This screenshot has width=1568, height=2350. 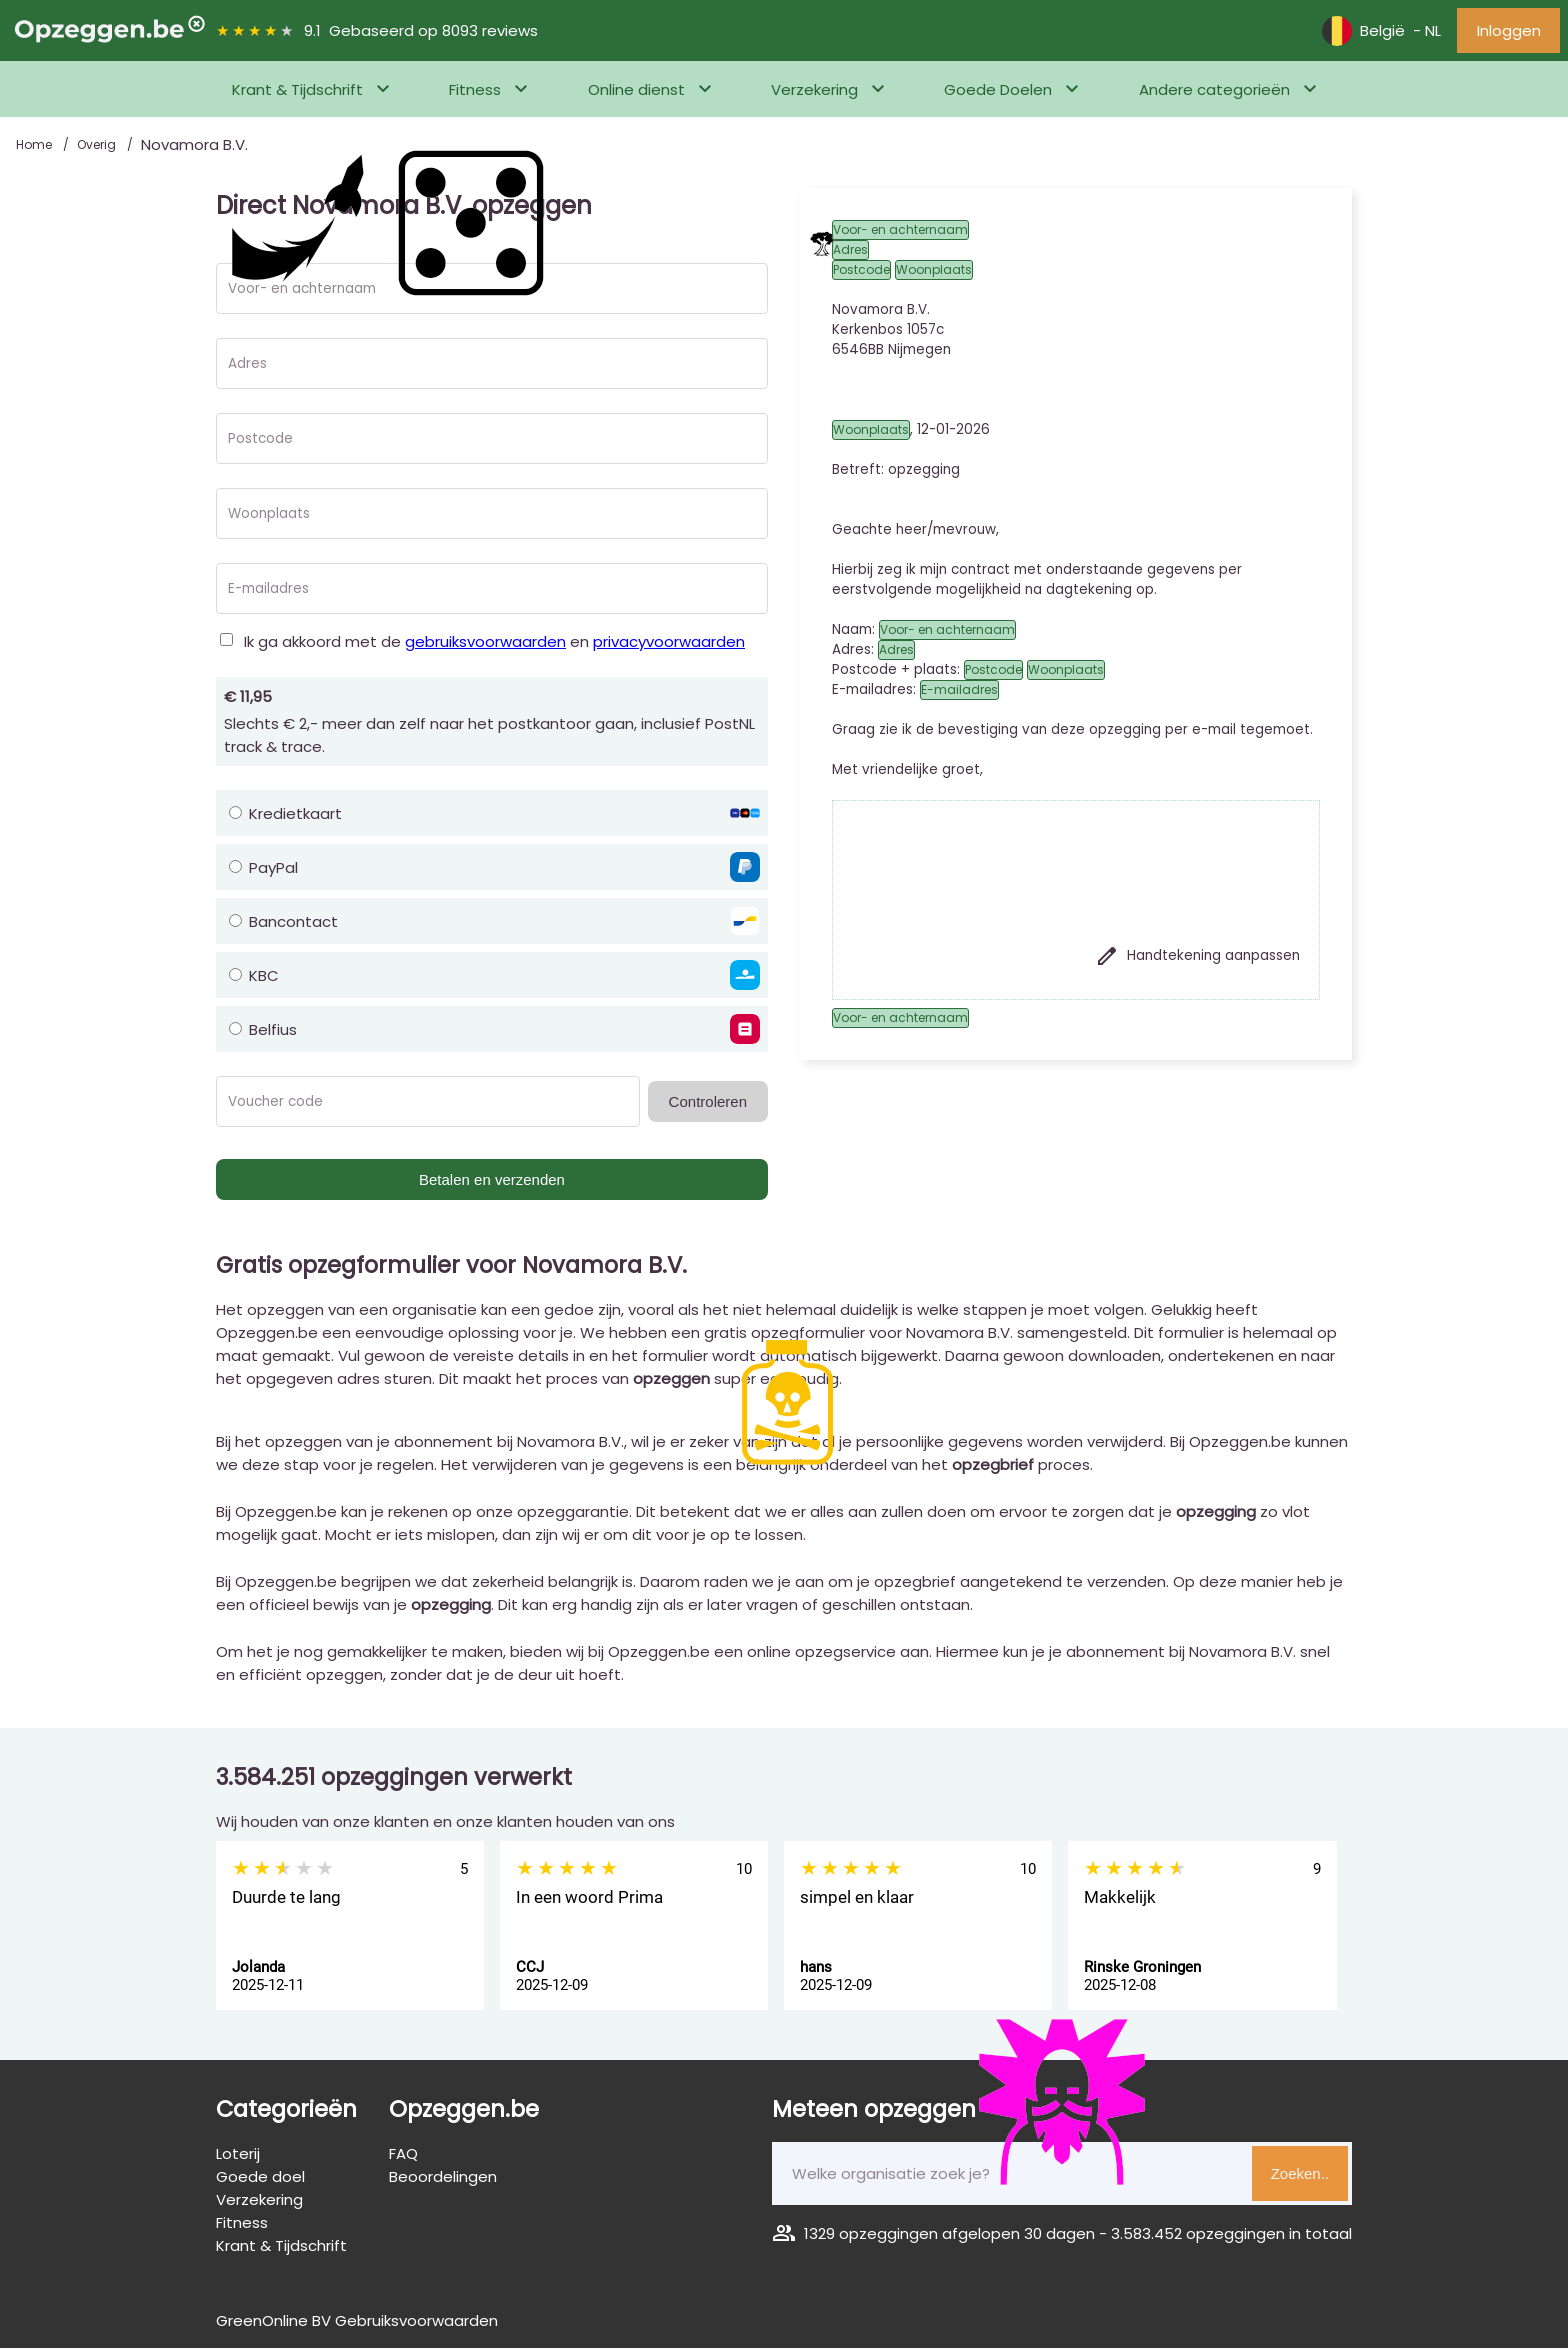 I want to click on represents nature or environmental features in a game, so click(x=822, y=244).